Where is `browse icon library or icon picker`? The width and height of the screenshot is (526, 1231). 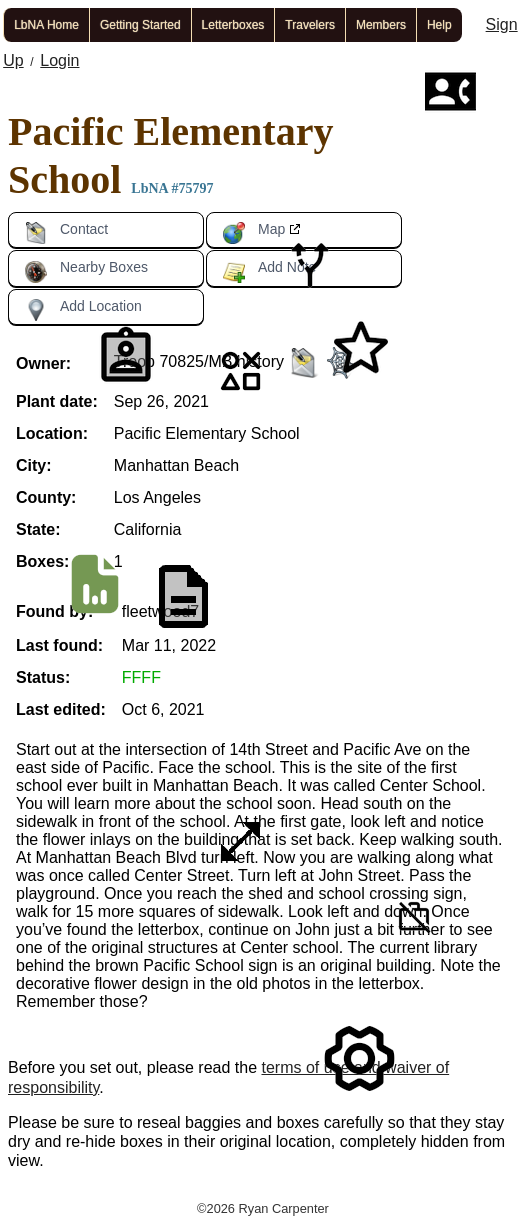
browse icon library or icon picker is located at coordinates (241, 371).